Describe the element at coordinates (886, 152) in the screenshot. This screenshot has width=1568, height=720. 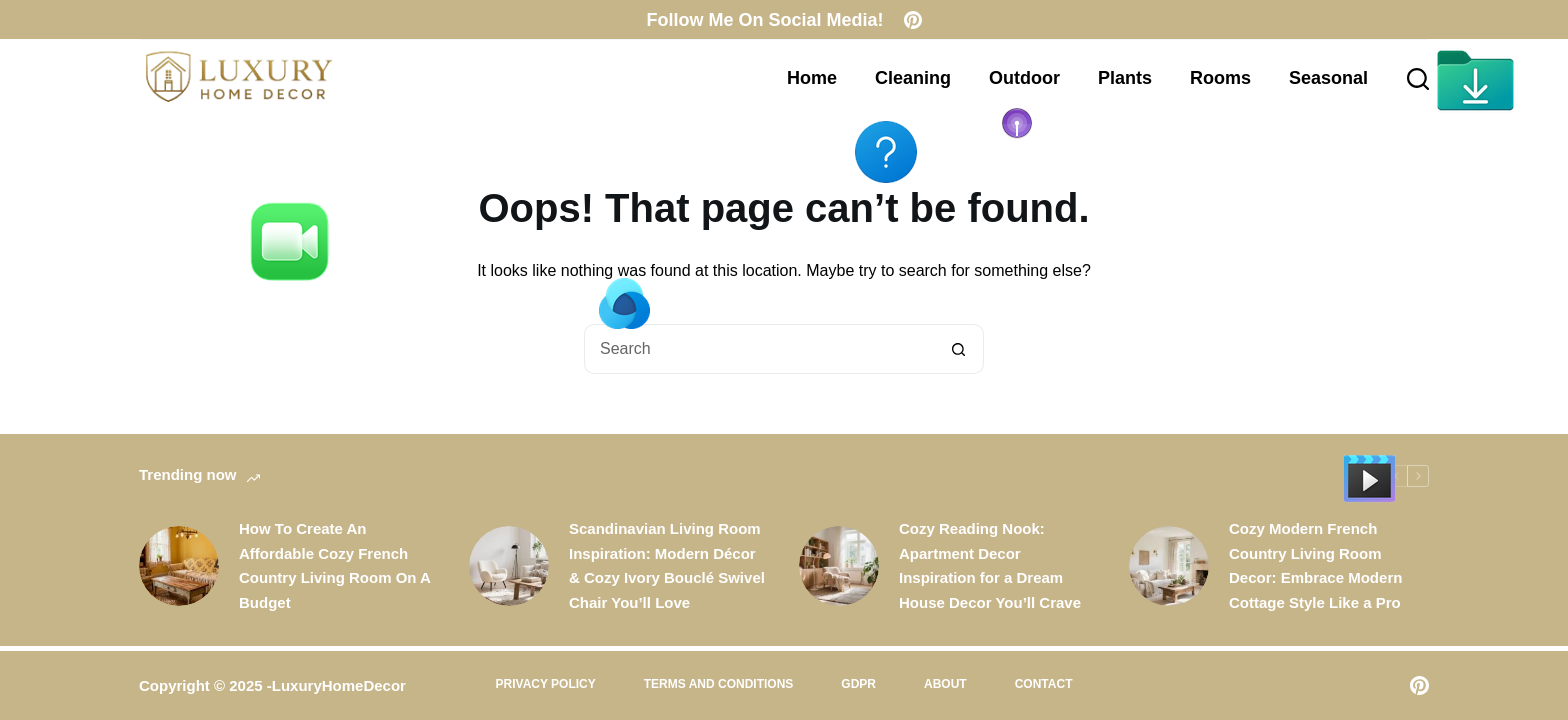
I see `access help or support information` at that location.